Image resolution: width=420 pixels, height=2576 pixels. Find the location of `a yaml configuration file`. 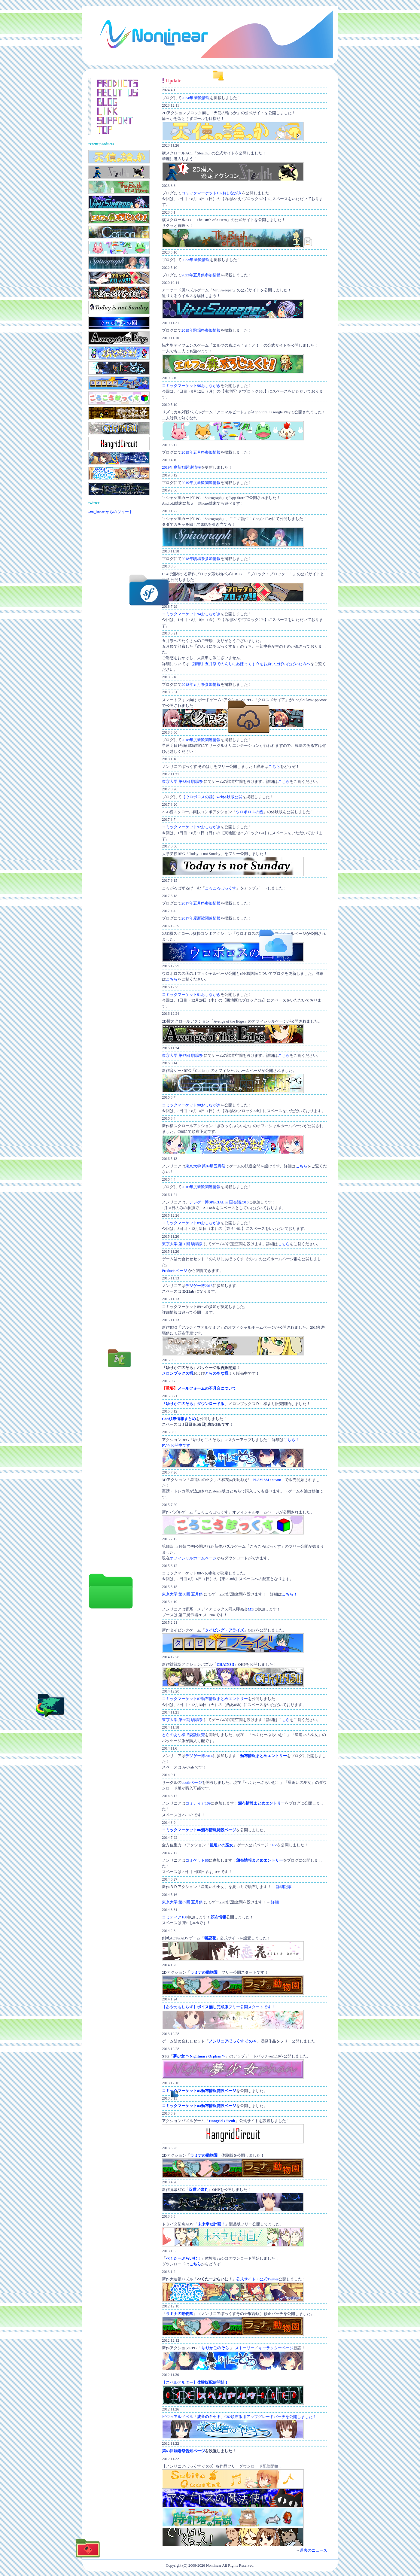

a yaml configuration file is located at coordinates (308, 242).